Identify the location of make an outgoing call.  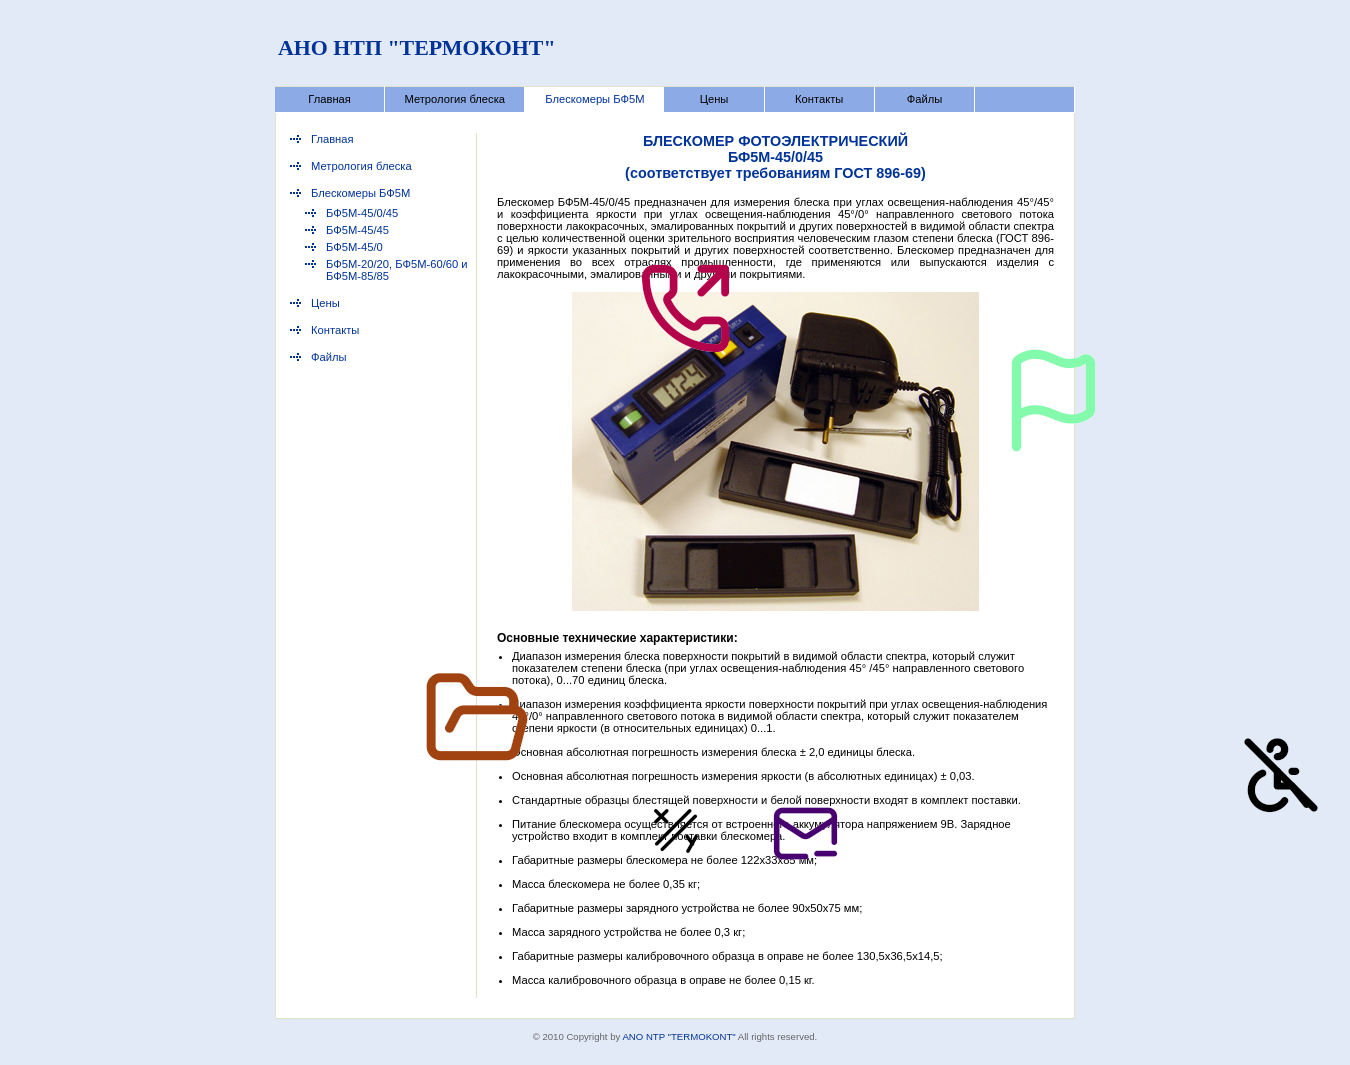
(685, 308).